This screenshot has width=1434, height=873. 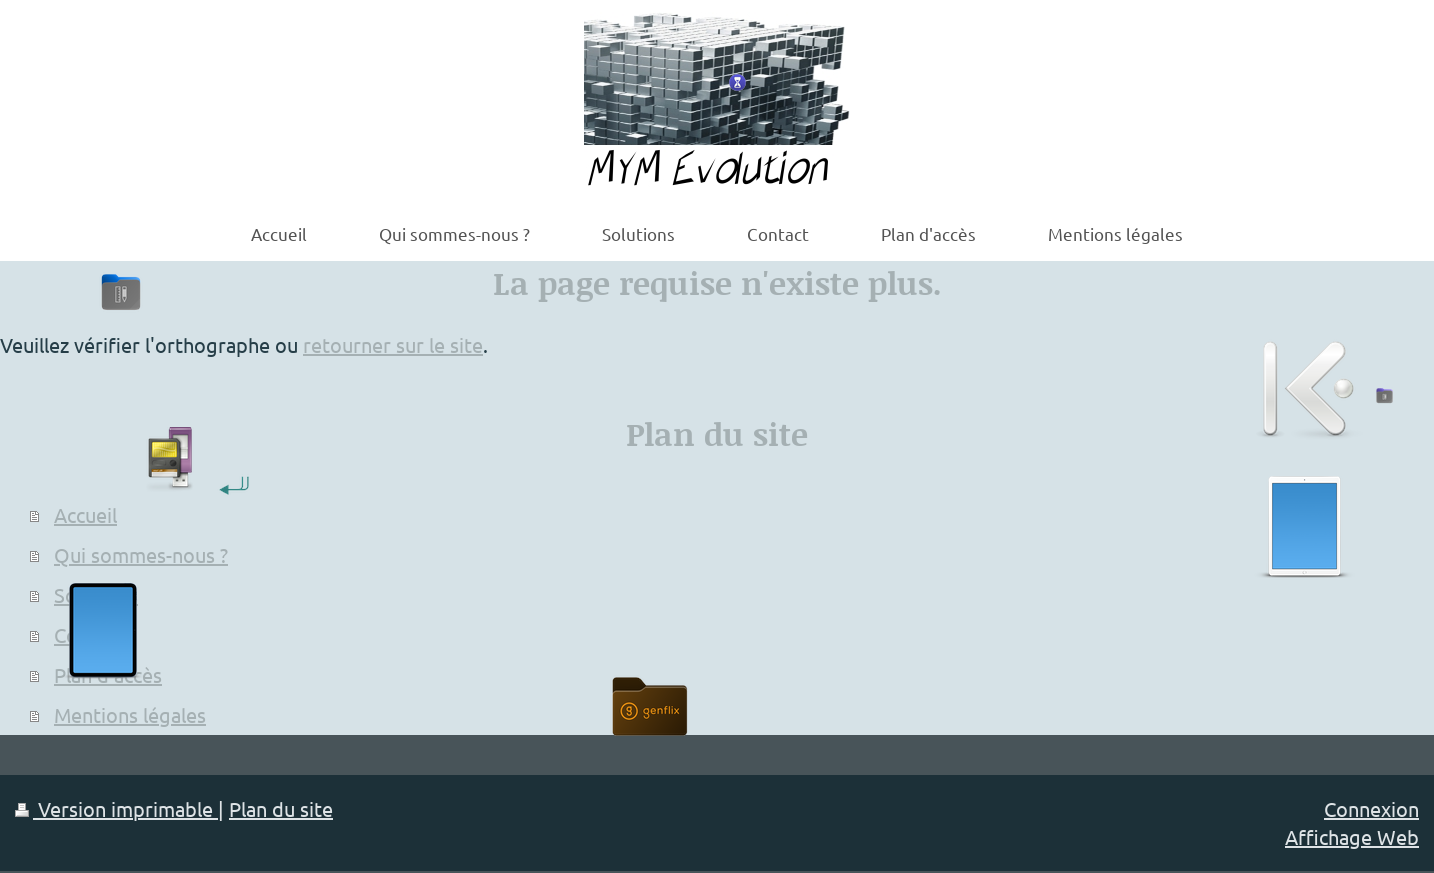 I want to click on open templates folder, so click(x=121, y=292).